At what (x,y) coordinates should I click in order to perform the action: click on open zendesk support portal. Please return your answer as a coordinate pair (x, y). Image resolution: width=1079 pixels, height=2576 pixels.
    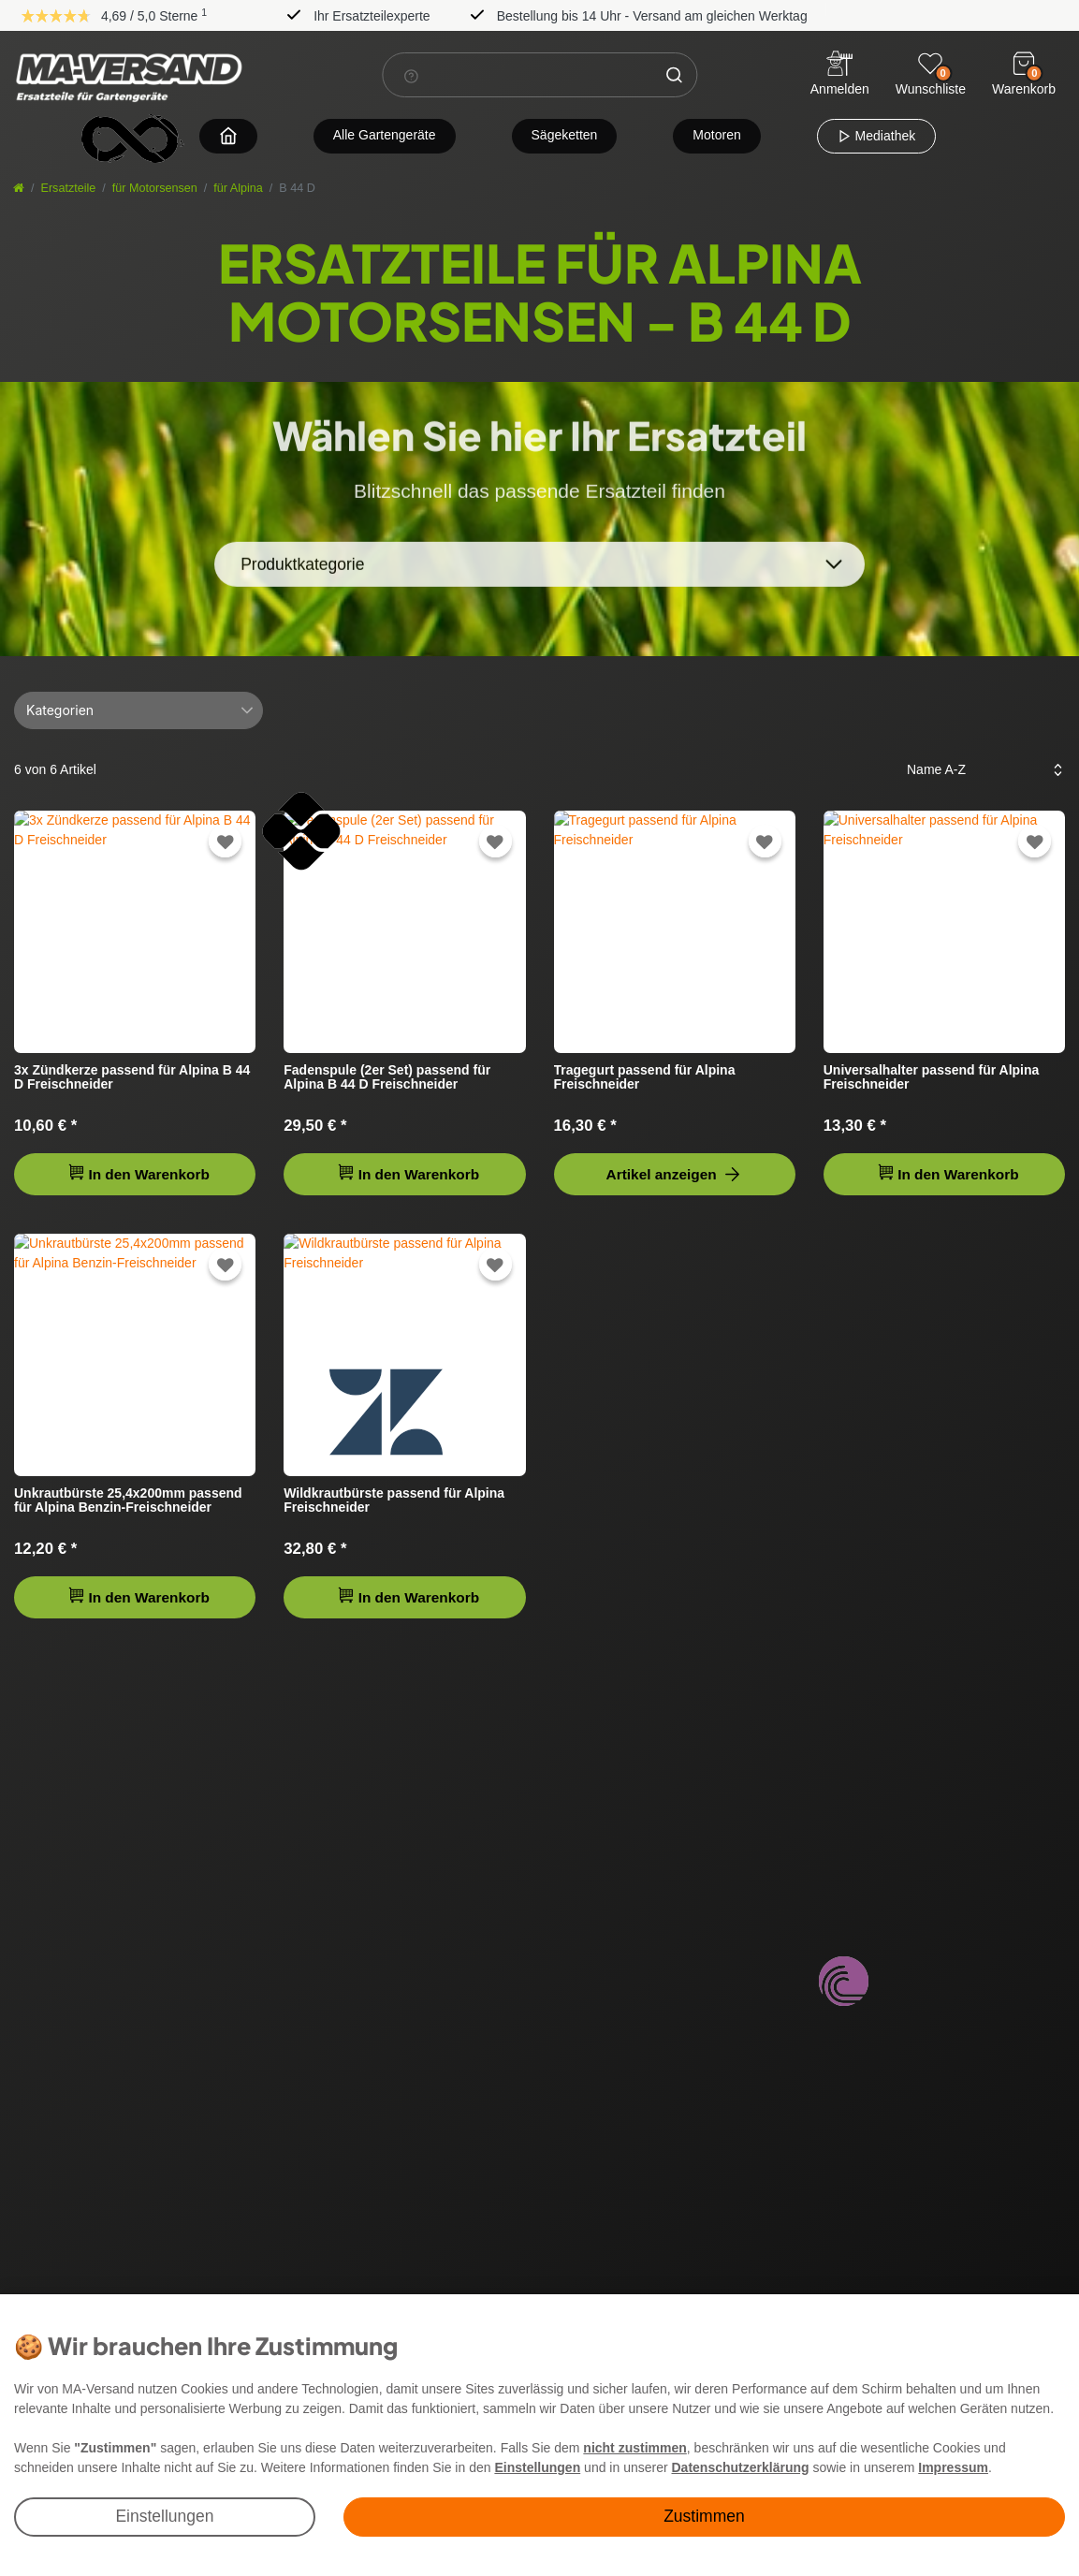
    Looking at the image, I should click on (386, 1412).